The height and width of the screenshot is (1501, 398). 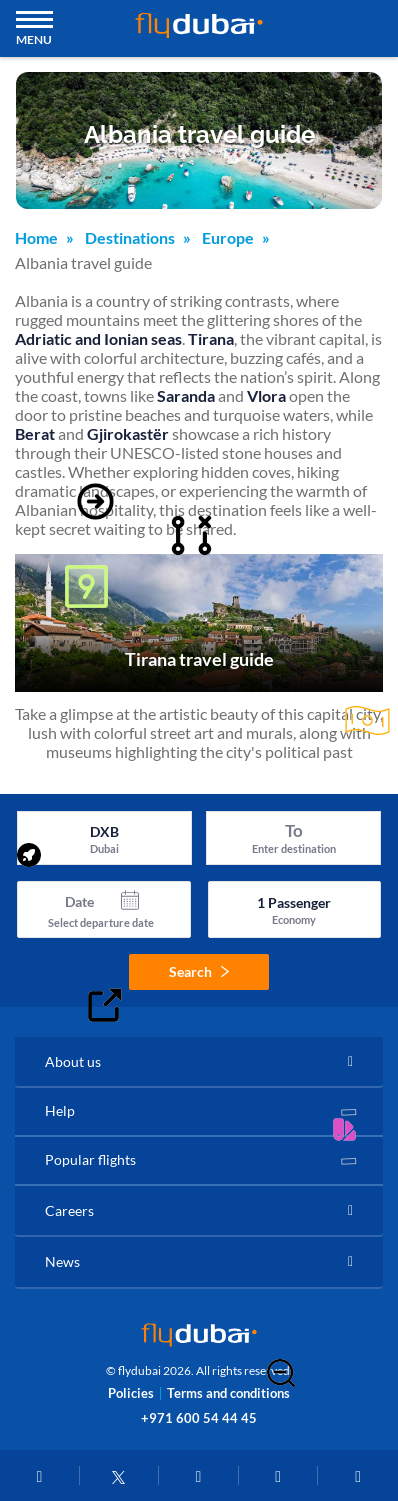 What do you see at coordinates (103, 1006) in the screenshot?
I see `open link in a new tab or window` at bounding box center [103, 1006].